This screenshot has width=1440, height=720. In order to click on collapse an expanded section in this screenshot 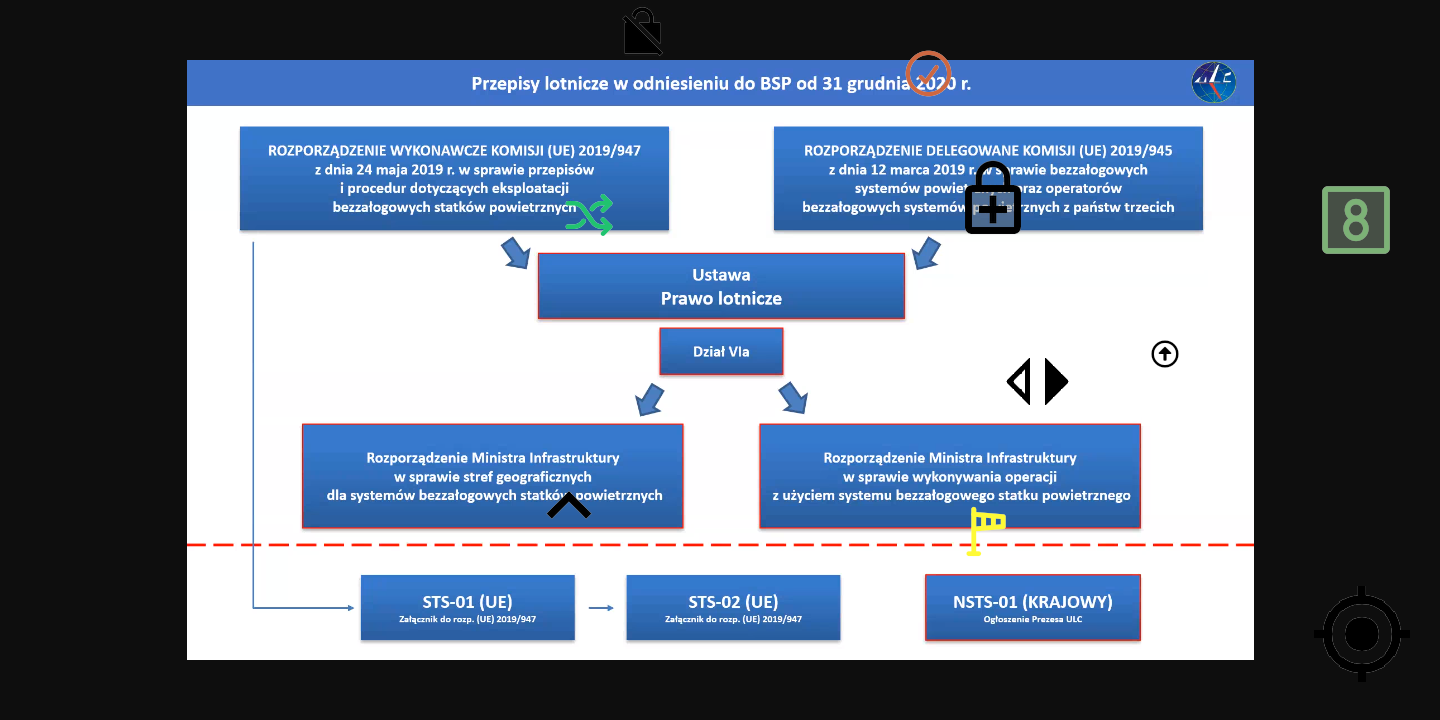, I will do `click(569, 506)`.